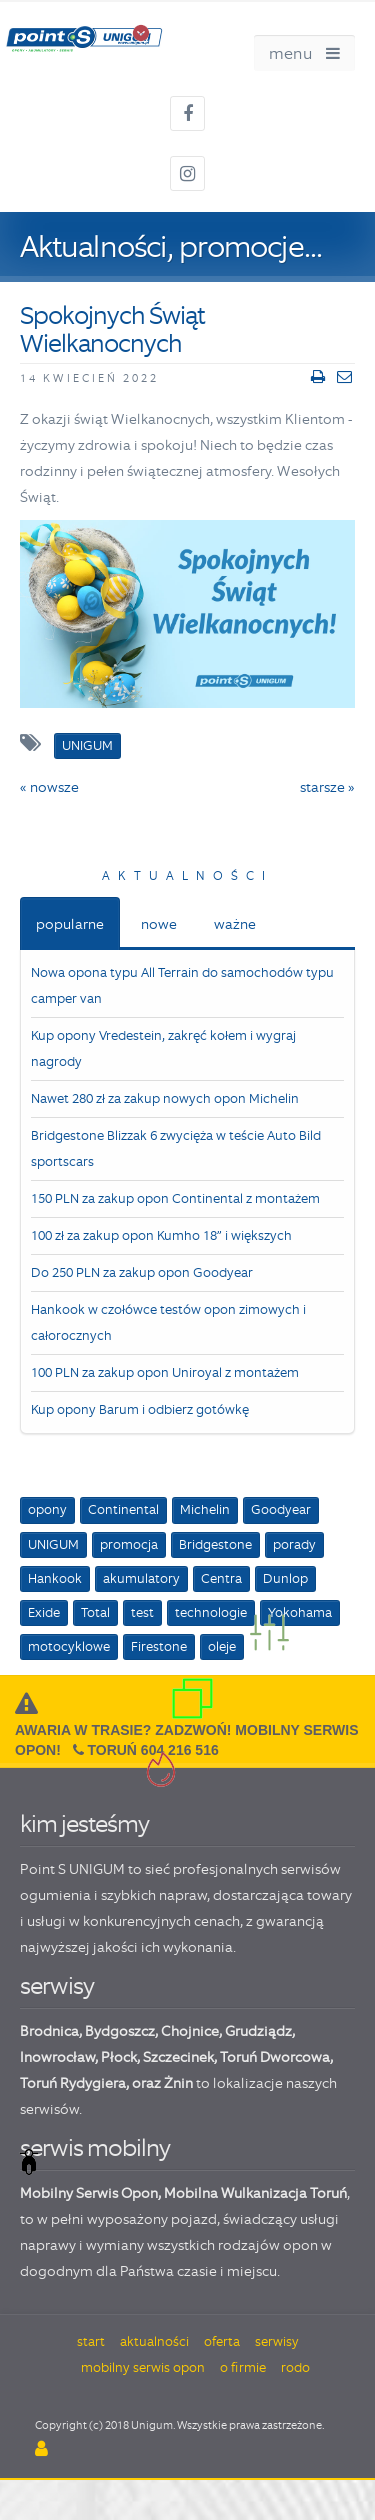 The image size is (375, 2520). Describe the element at coordinates (161, 1770) in the screenshot. I see `indicates trending or popular content` at that location.